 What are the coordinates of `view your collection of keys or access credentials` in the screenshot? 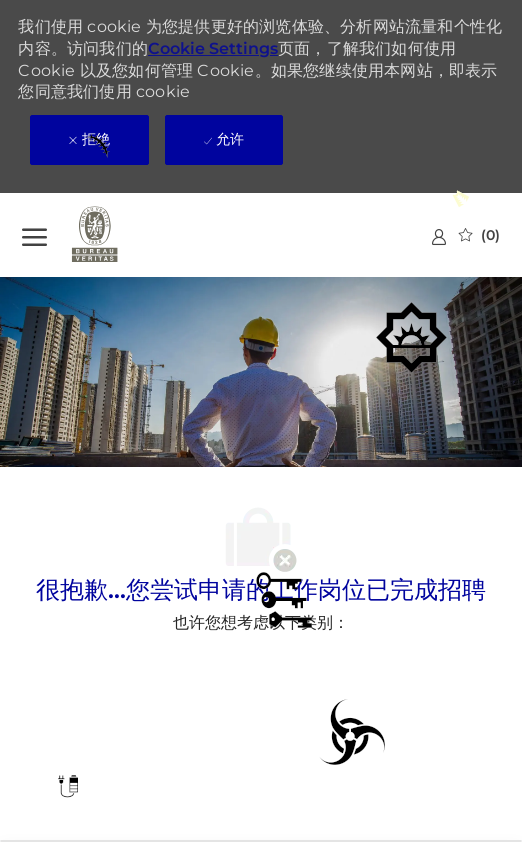 It's located at (284, 600).